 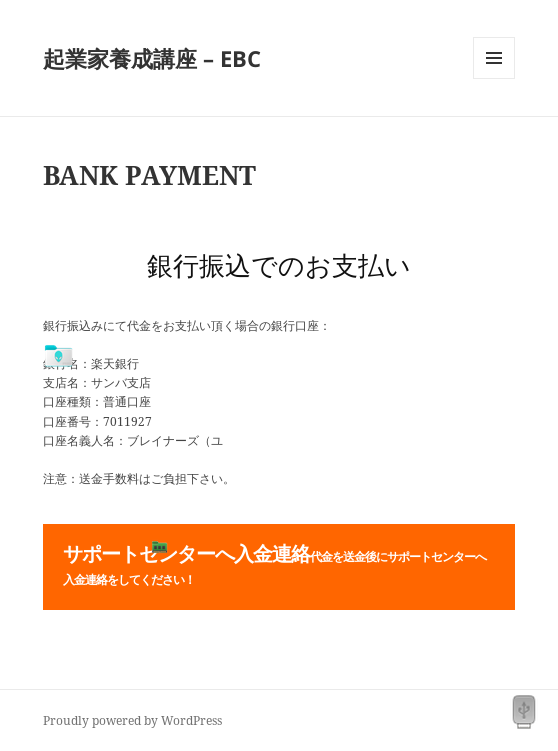 What do you see at coordinates (159, 547) in the screenshot?
I see `folder containing memory or RAM-related files` at bounding box center [159, 547].